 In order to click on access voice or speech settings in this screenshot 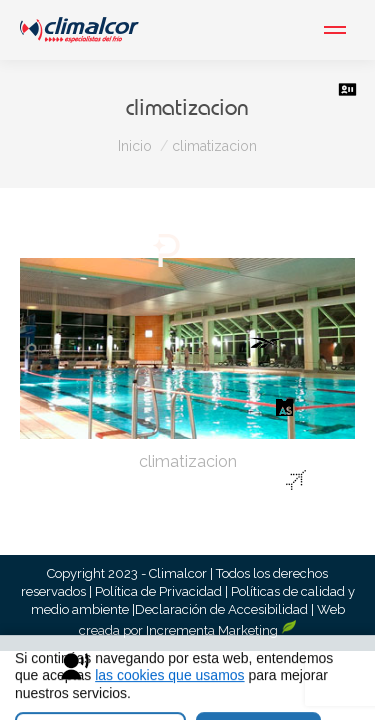, I will do `click(75, 667)`.